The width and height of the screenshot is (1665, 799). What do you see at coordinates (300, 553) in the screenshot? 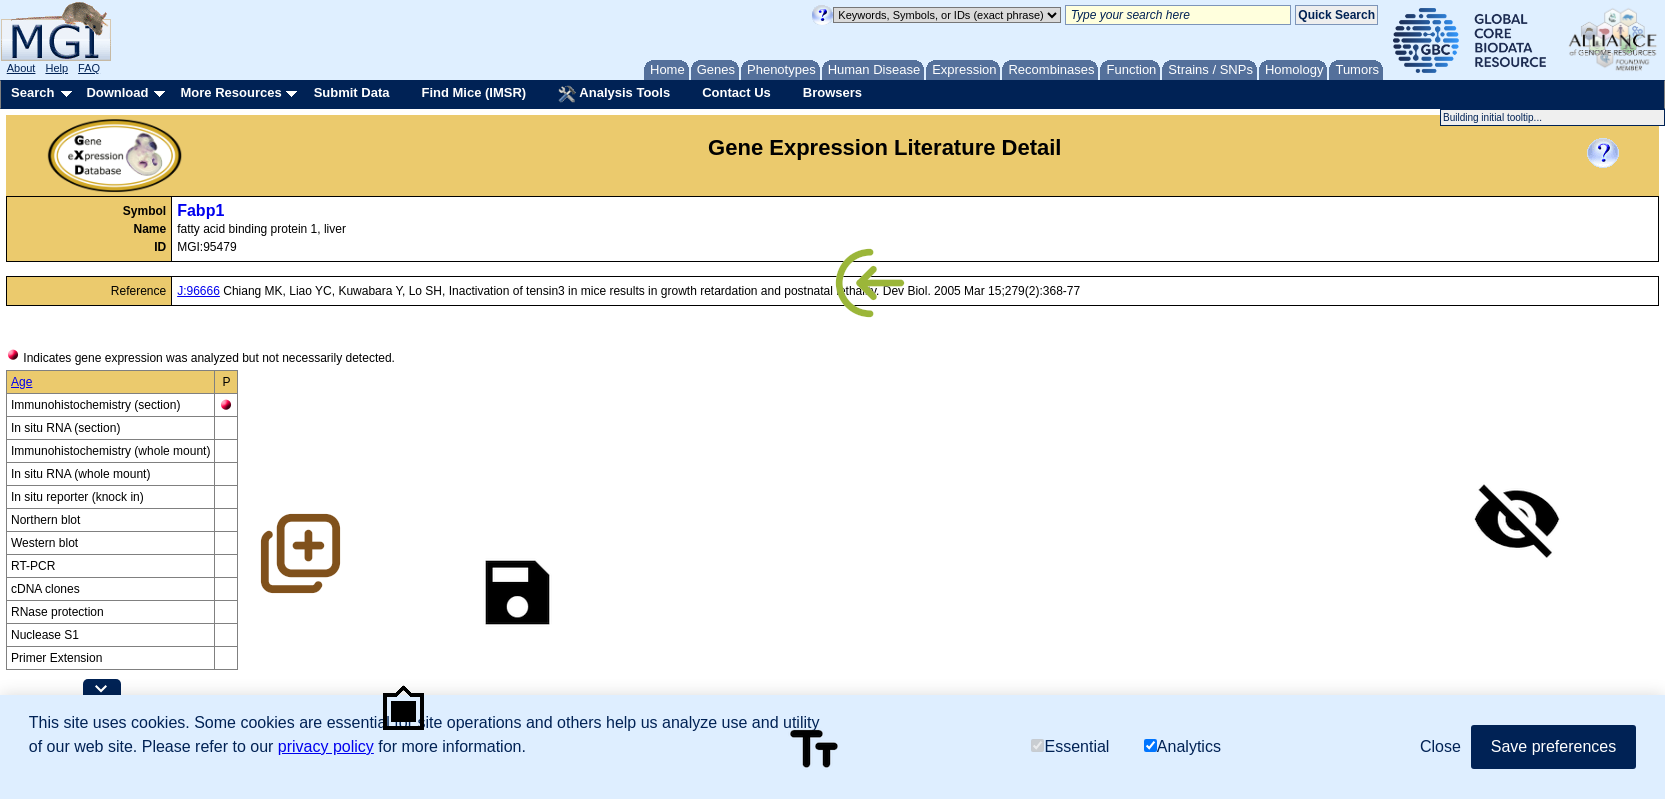
I see `add a new item to your library` at bounding box center [300, 553].